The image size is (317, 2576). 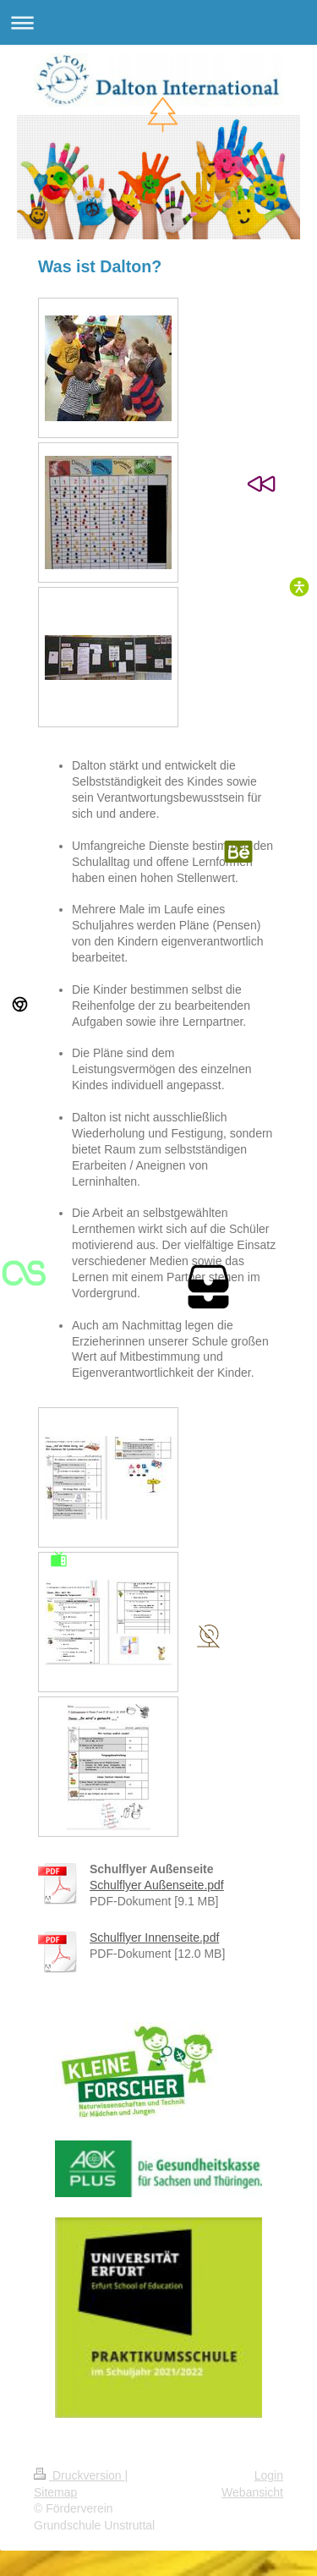 What do you see at coordinates (238, 852) in the screenshot?
I see `view behance portfolio` at bounding box center [238, 852].